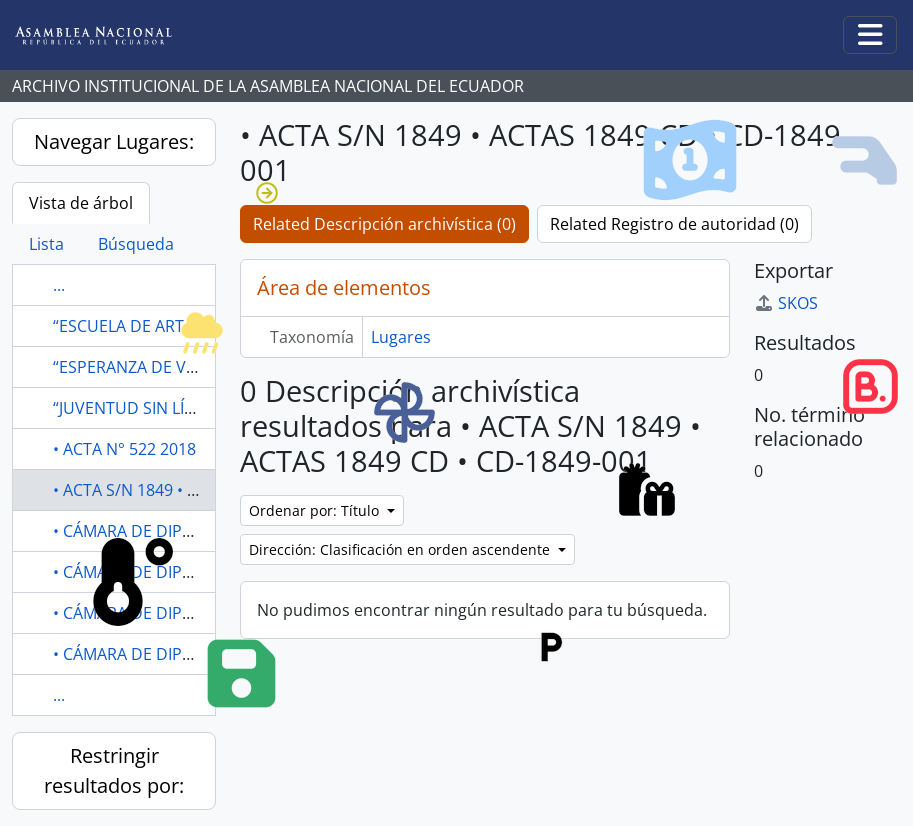  Describe the element at coordinates (690, 160) in the screenshot. I see `view payment or transaction details` at that location.